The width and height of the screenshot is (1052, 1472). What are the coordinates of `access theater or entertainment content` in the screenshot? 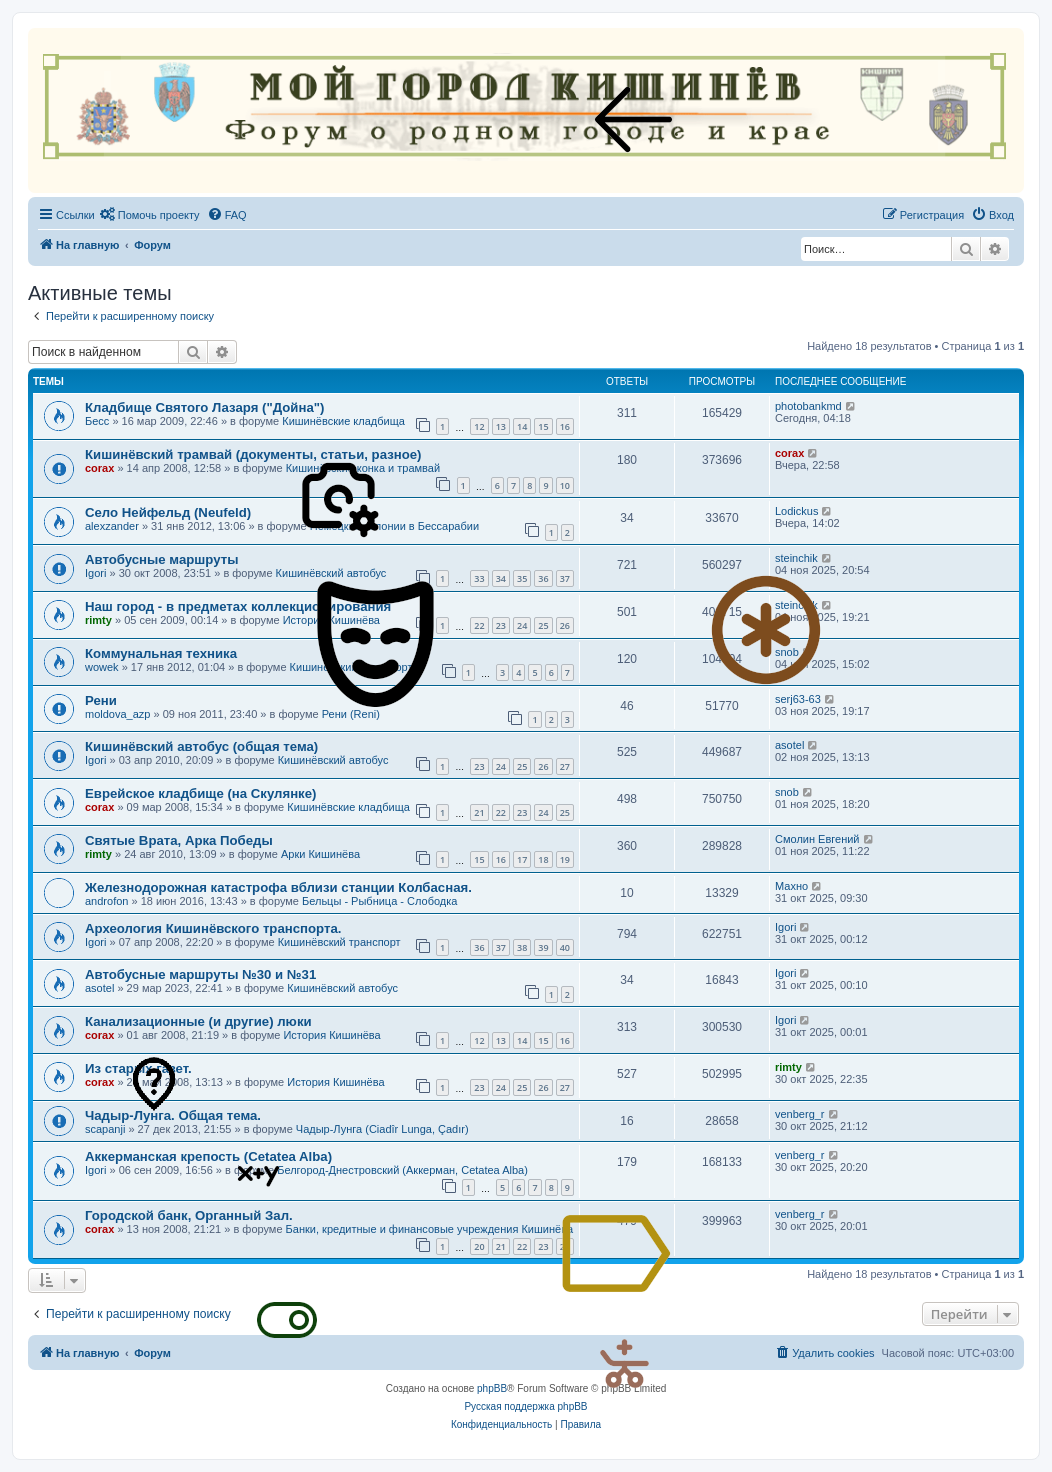 It's located at (375, 639).